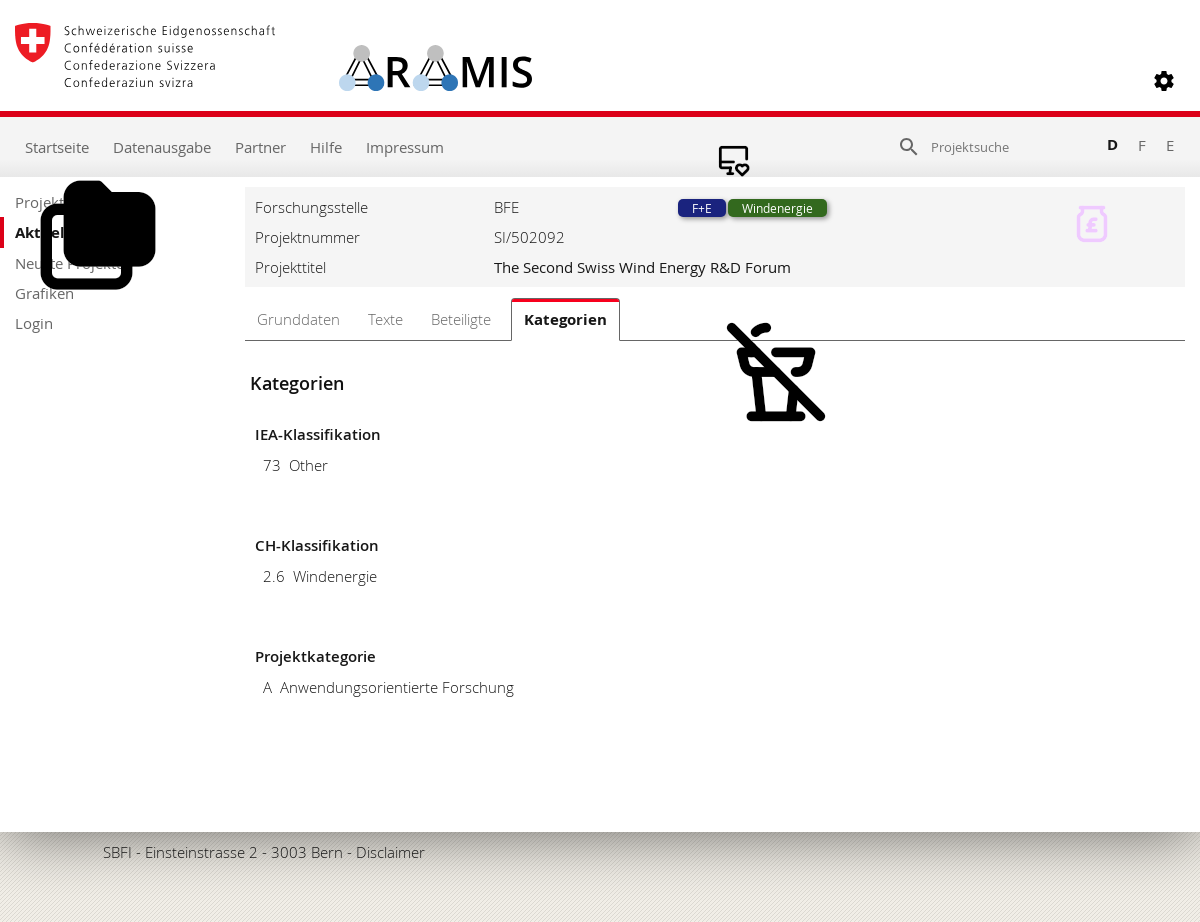 This screenshot has width=1200, height=922. Describe the element at coordinates (733, 160) in the screenshot. I see `add this device to favorites` at that location.